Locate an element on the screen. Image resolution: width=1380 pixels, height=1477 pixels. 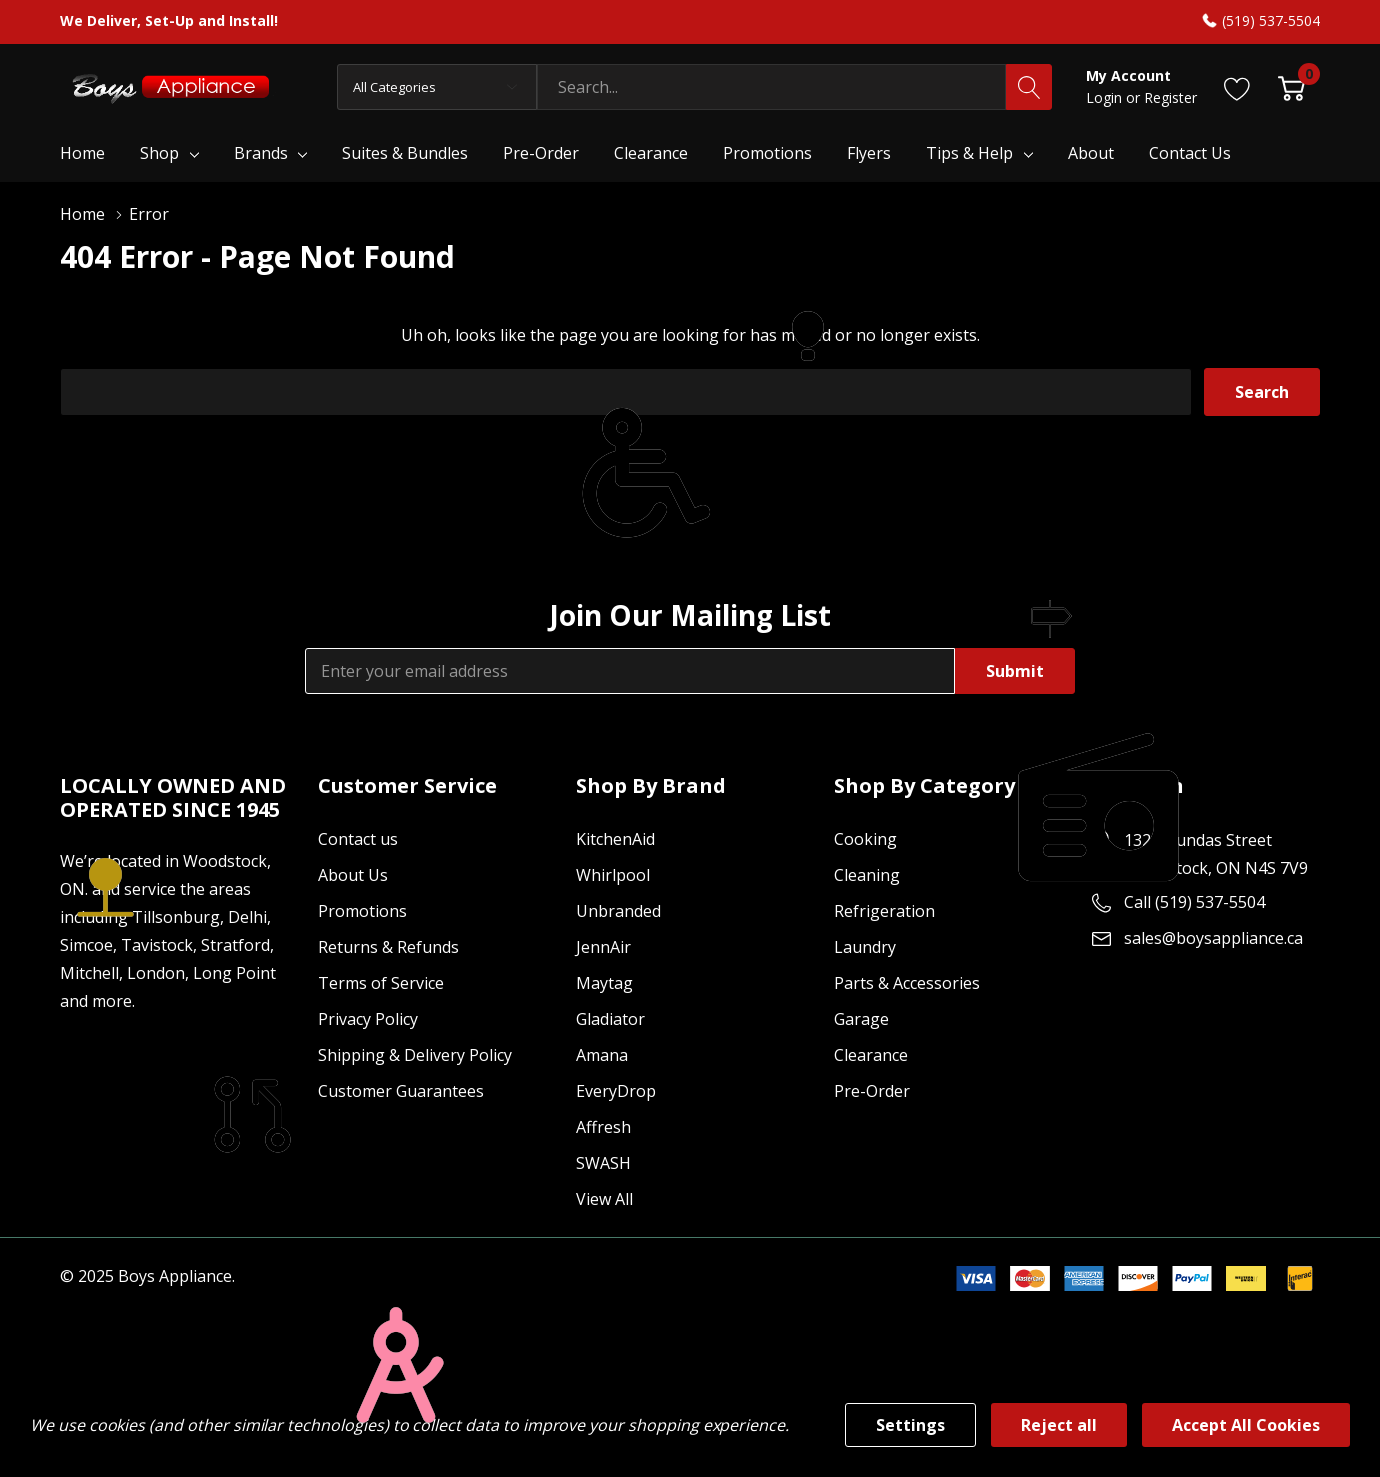
access navigation or directions is located at coordinates (1050, 619).